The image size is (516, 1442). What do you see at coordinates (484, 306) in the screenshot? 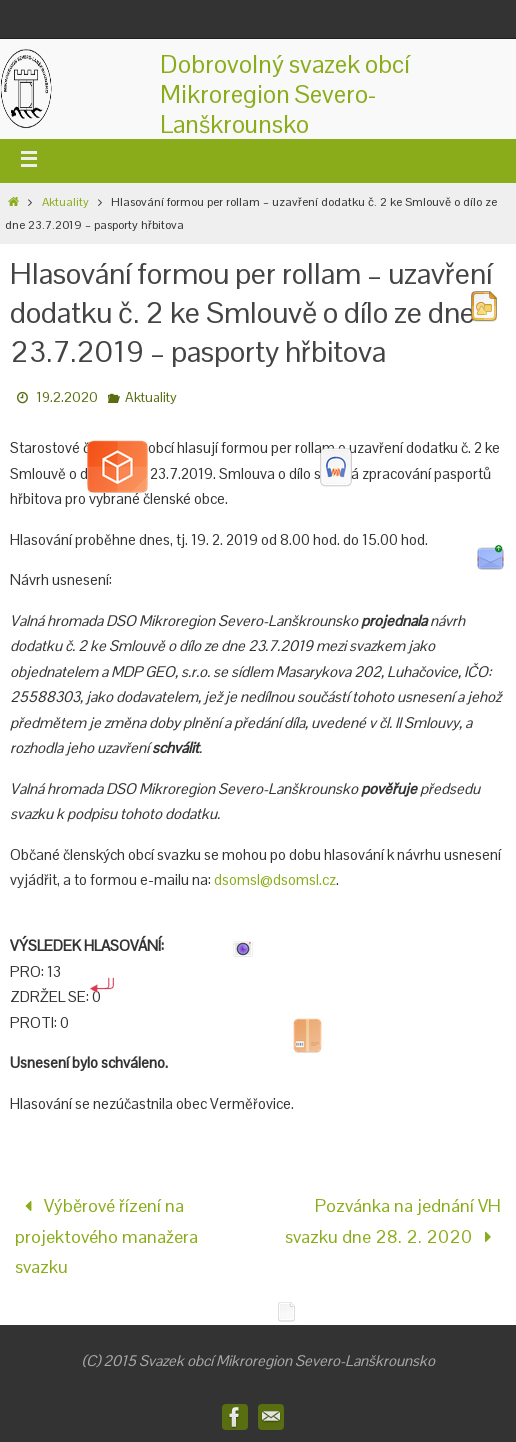
I see `open a graphics template file` at bounding box center [484, 306].